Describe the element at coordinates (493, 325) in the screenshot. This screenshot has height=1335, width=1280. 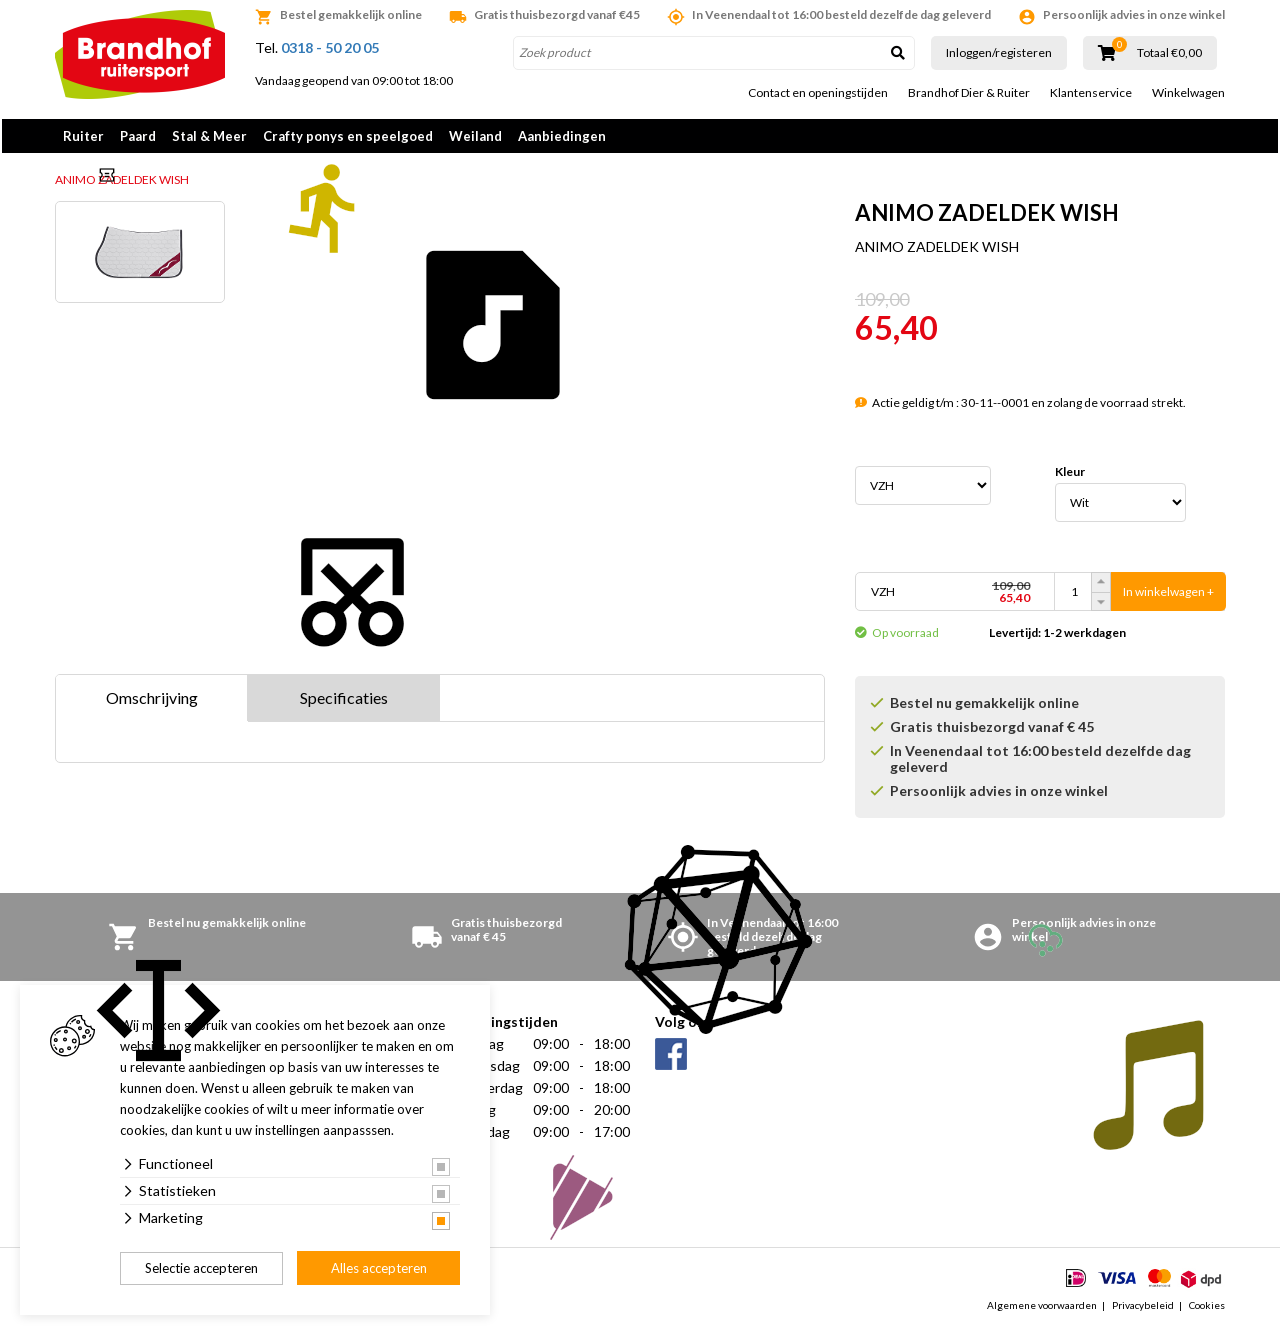
I see `open an audio or music file` at that location.